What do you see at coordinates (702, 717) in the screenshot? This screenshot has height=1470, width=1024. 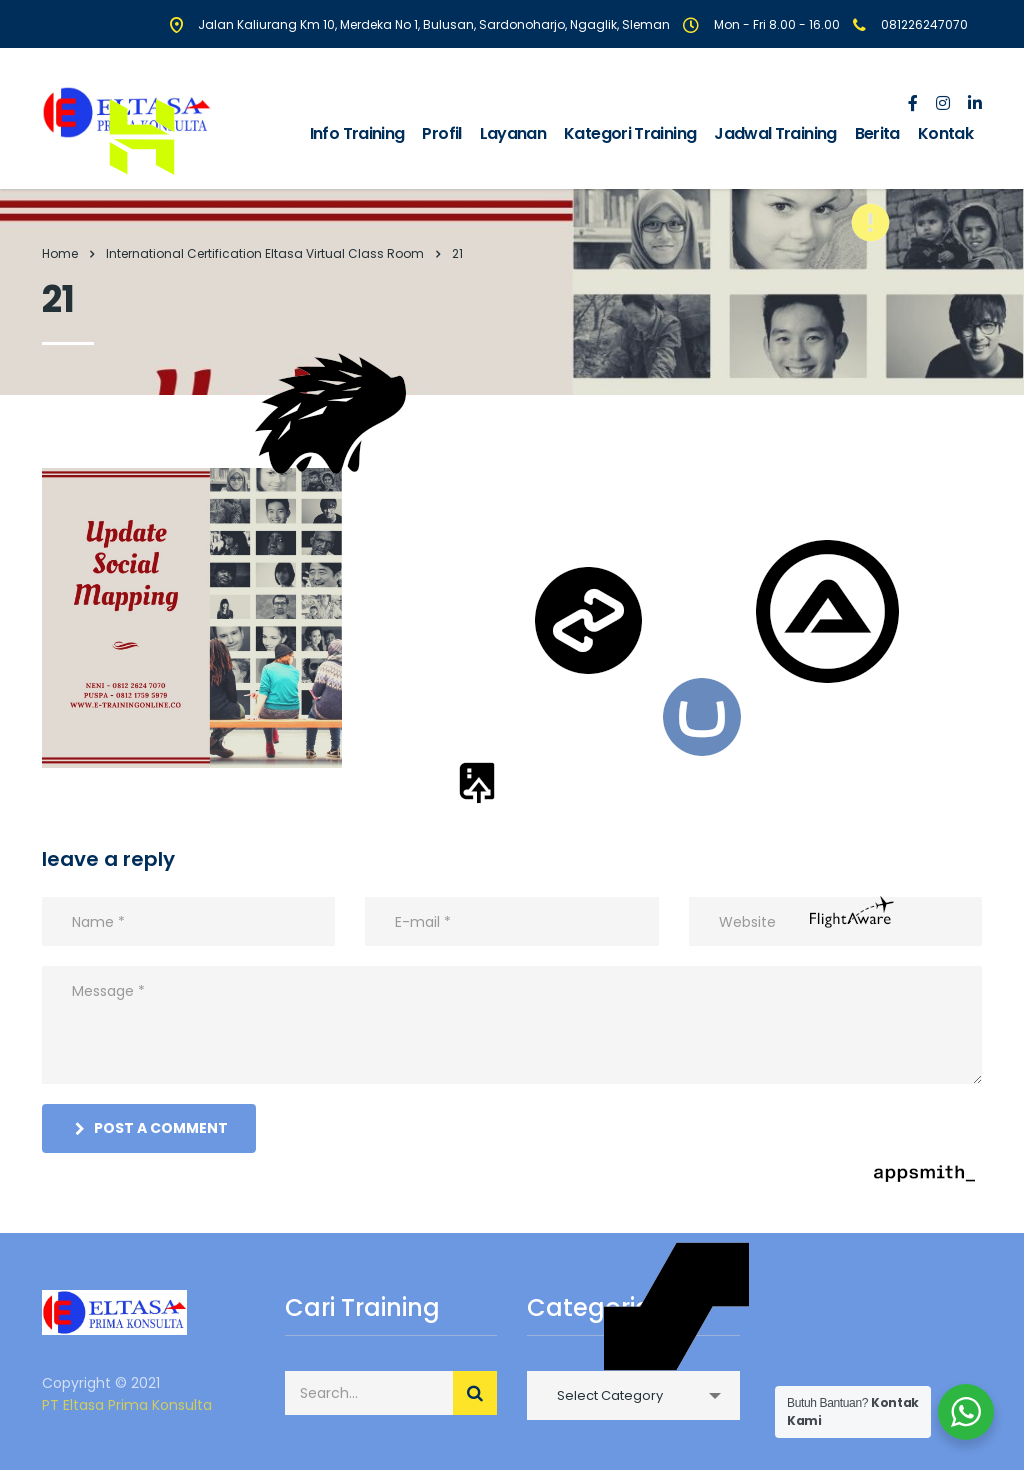 I see `umbraco content management system logo` at bounding box center [702, 717].